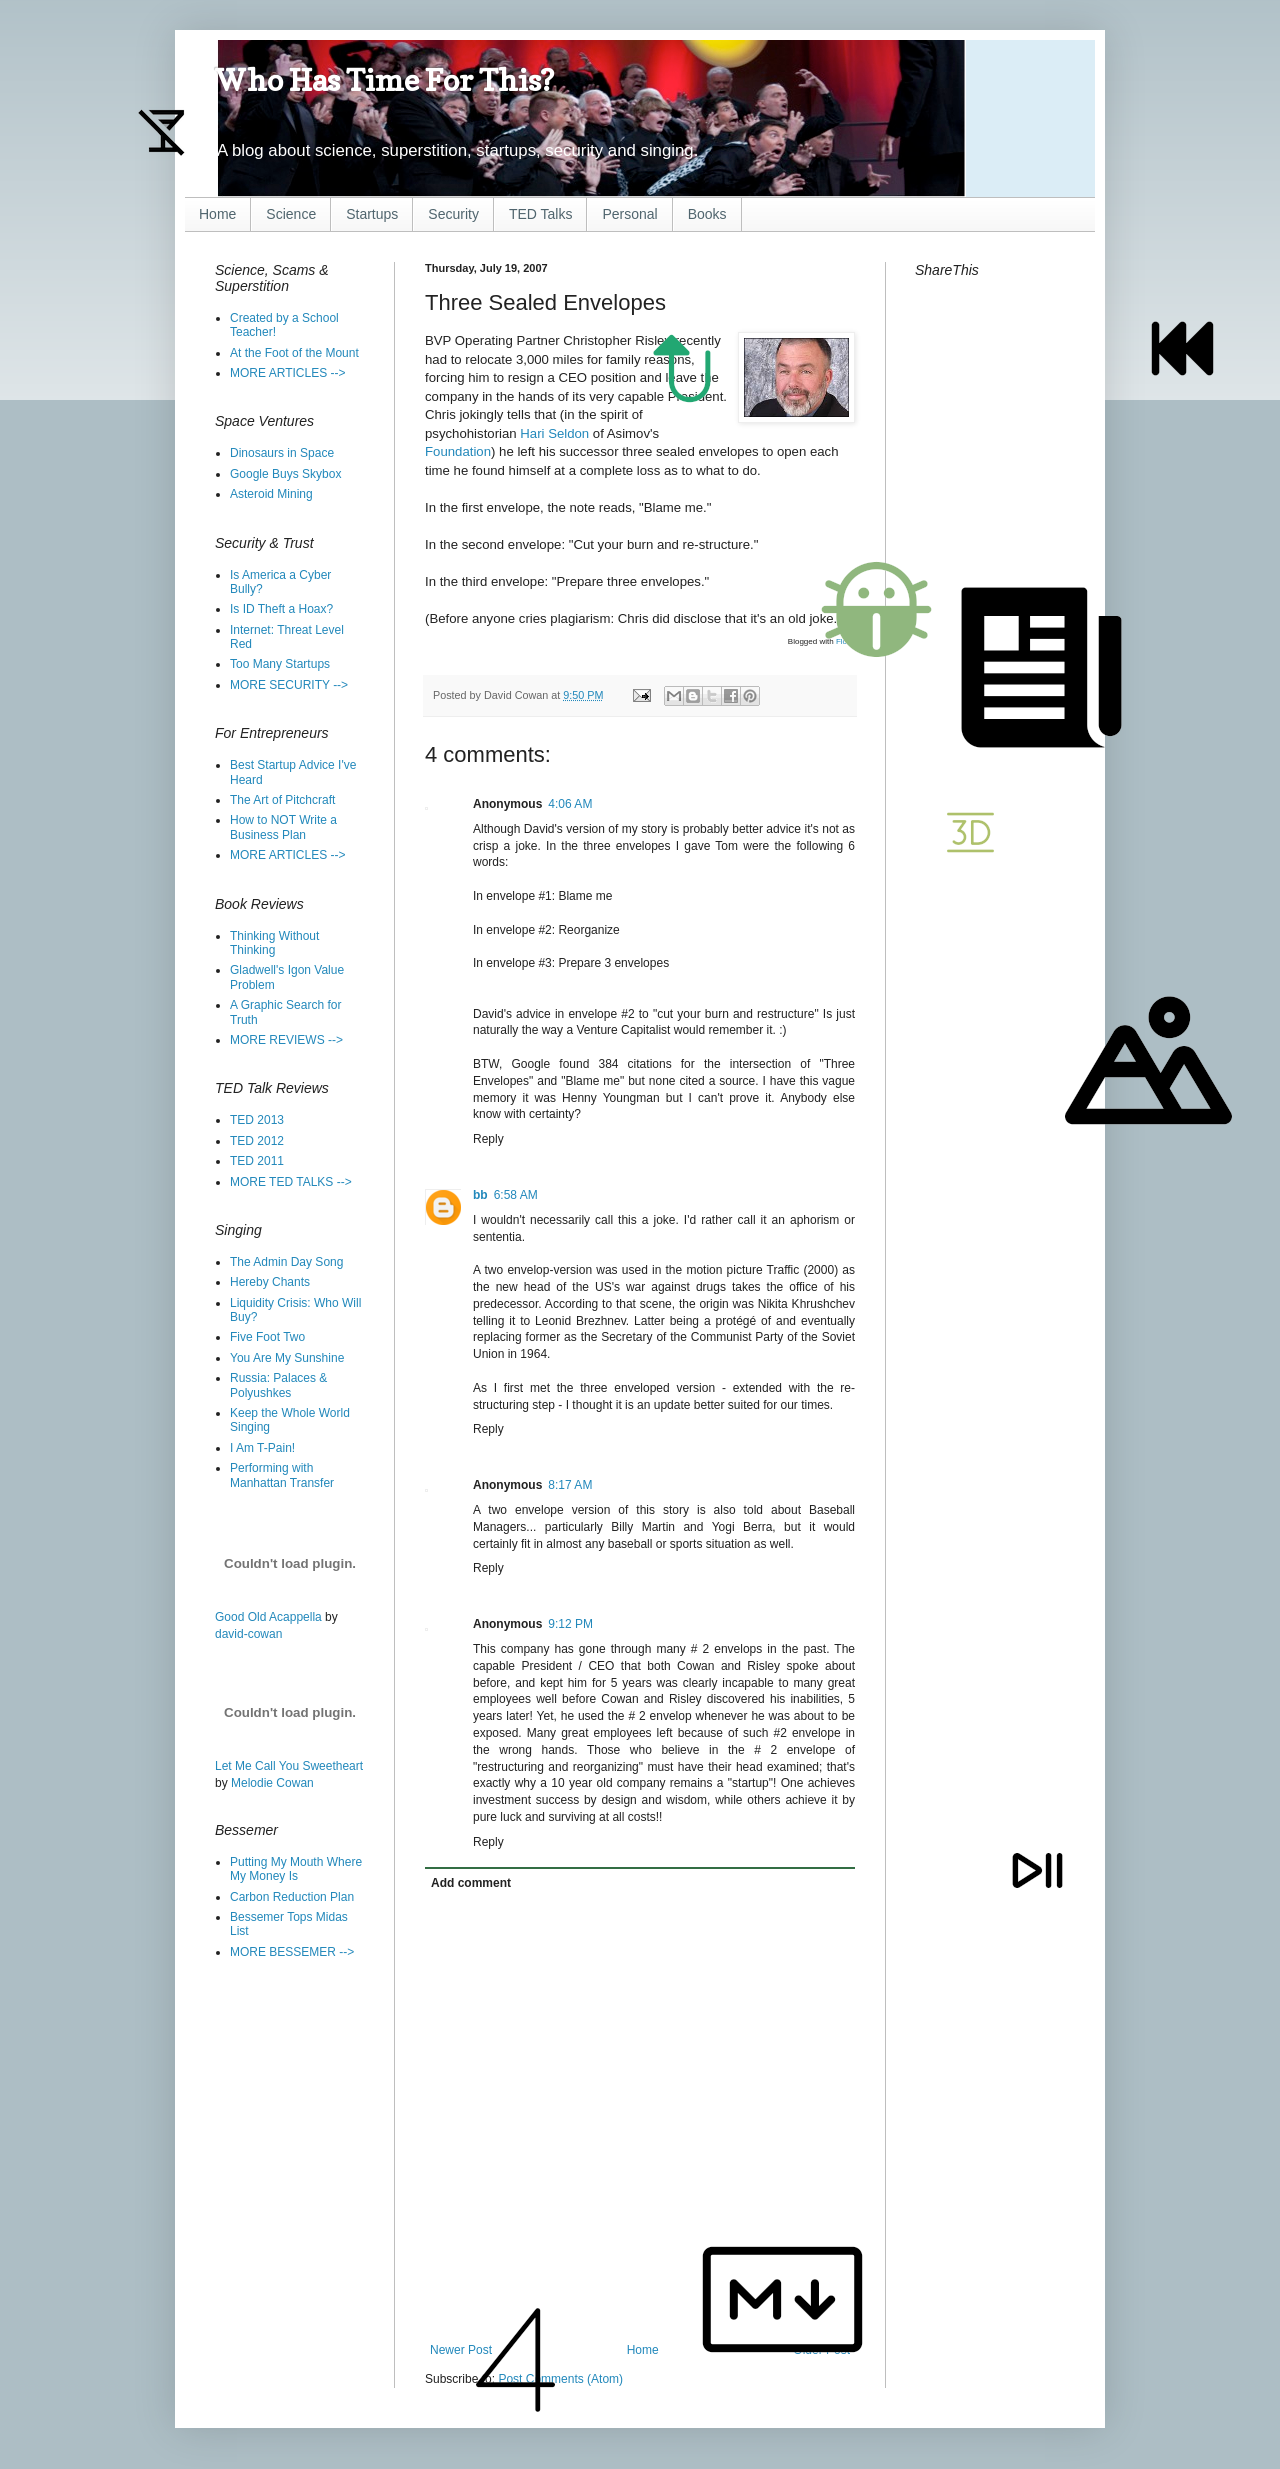 The width and height of the screenshot is (1280, 2469). What do you see at coordinates (782, 2299) in the screenshot?
I see `format text using markdown` at bounding box center [782, 2299].